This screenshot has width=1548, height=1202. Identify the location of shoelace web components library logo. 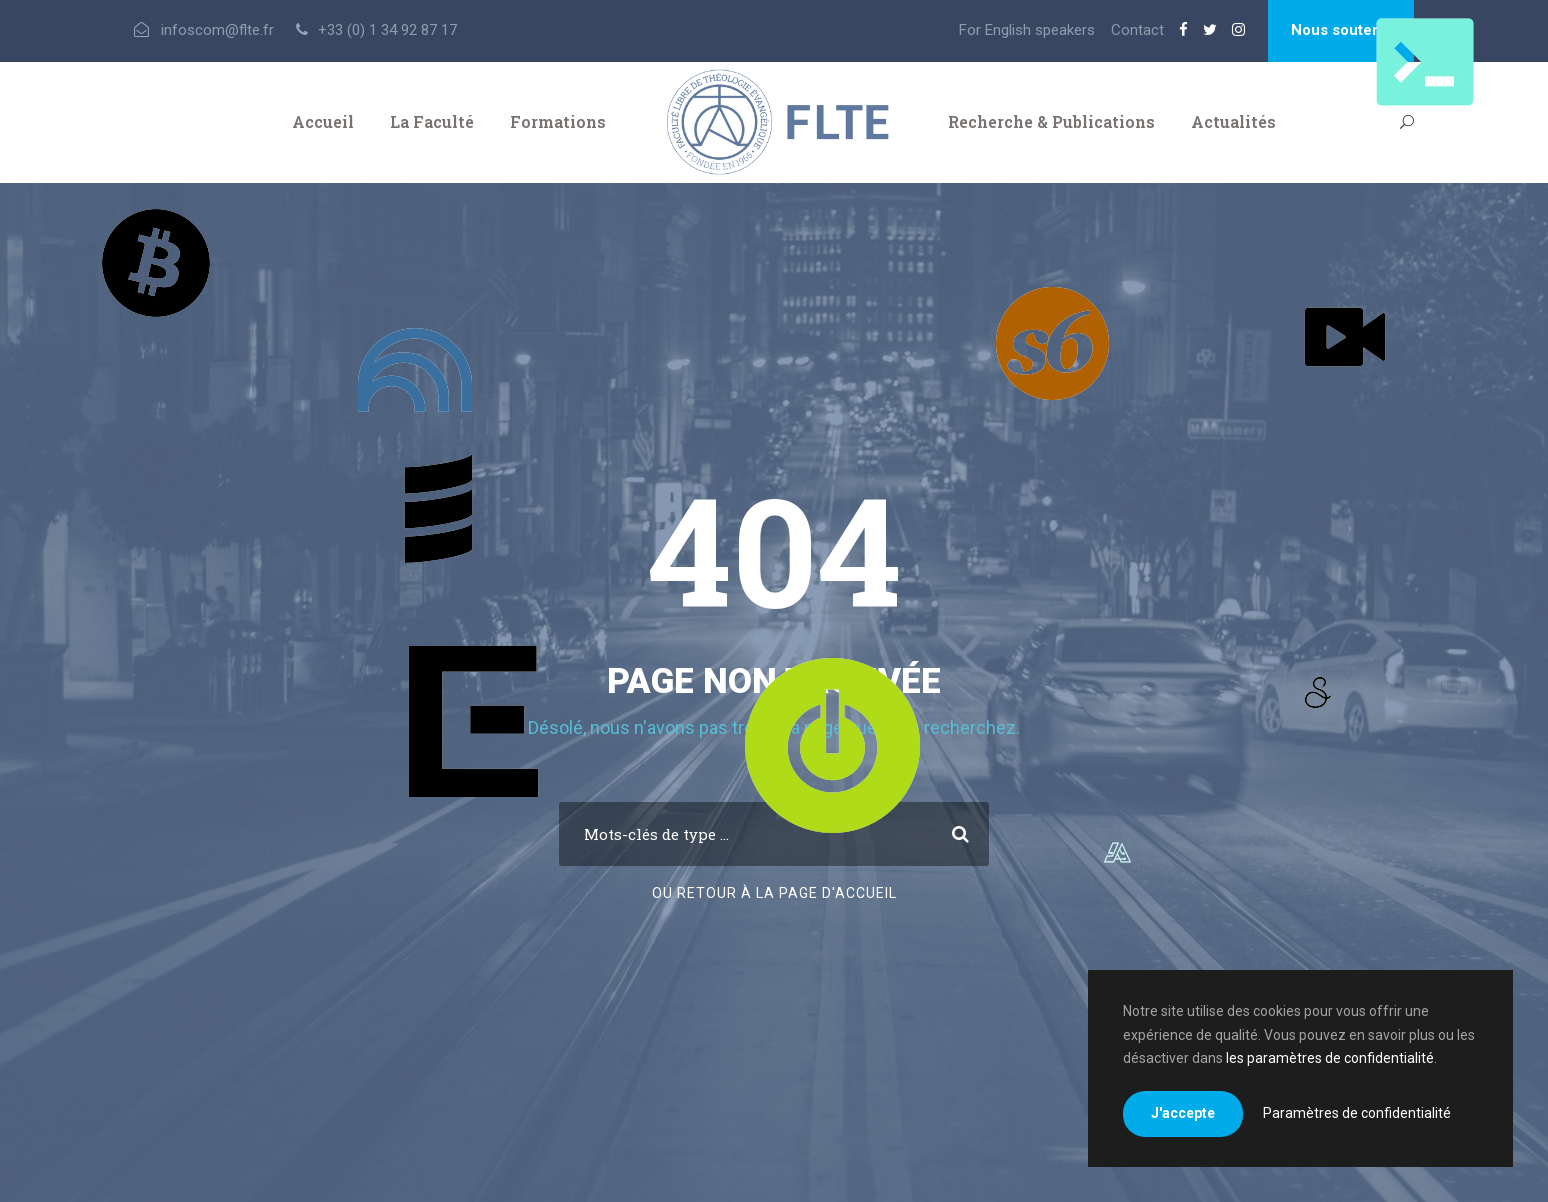
(1318, 692).